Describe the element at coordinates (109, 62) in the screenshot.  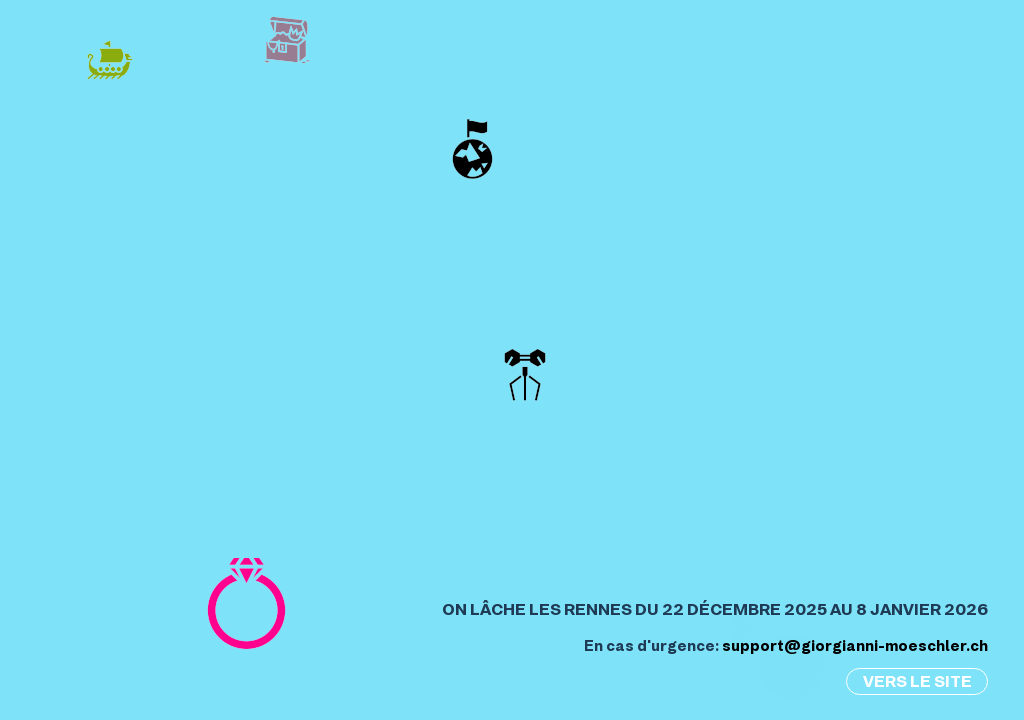
I see `viking ship or drakkar game element` at that location.